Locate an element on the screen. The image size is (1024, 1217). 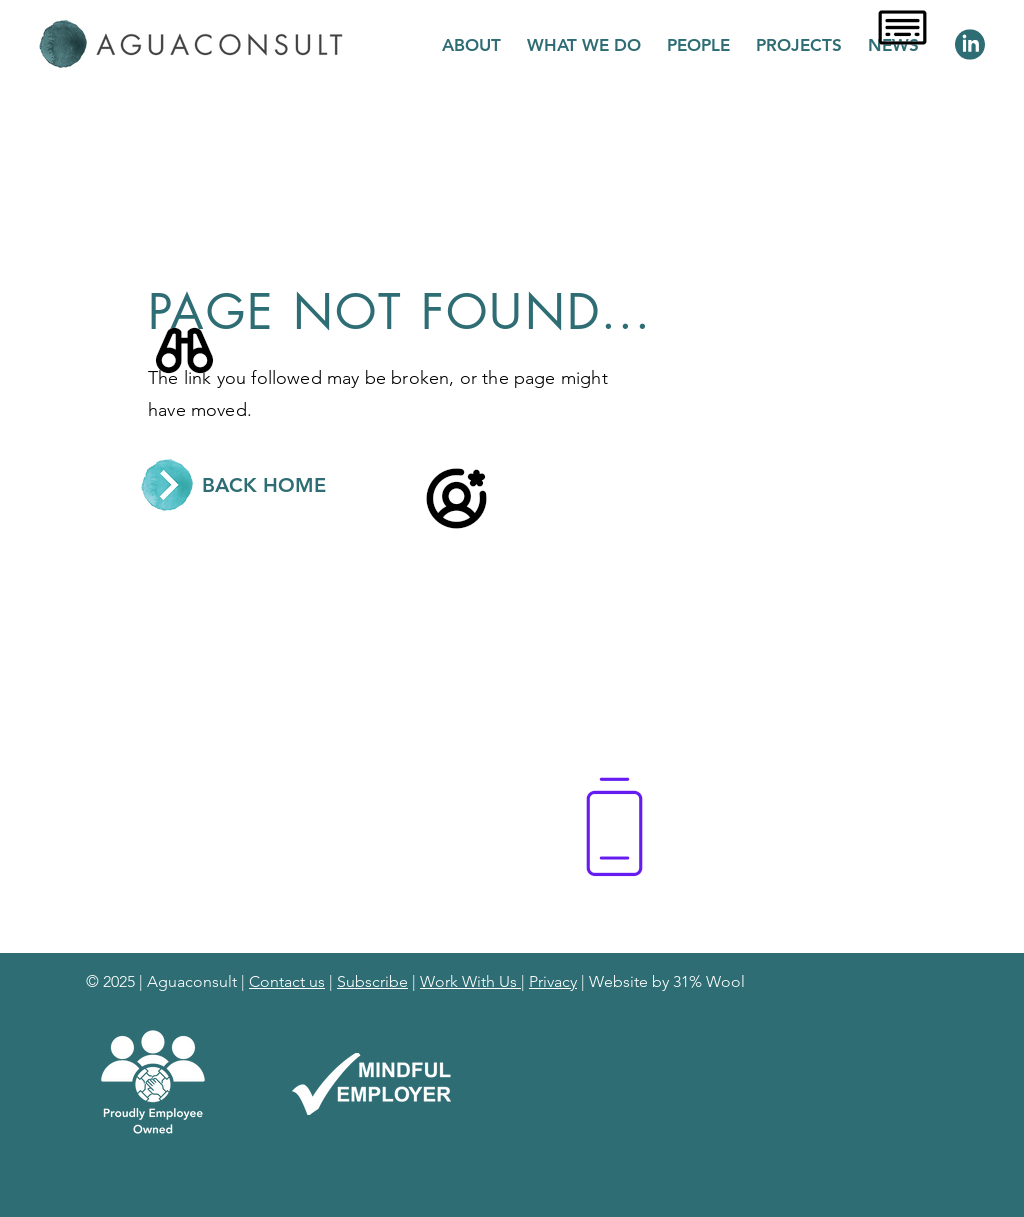
indicates low battery status is located at coordinates (614, 828).